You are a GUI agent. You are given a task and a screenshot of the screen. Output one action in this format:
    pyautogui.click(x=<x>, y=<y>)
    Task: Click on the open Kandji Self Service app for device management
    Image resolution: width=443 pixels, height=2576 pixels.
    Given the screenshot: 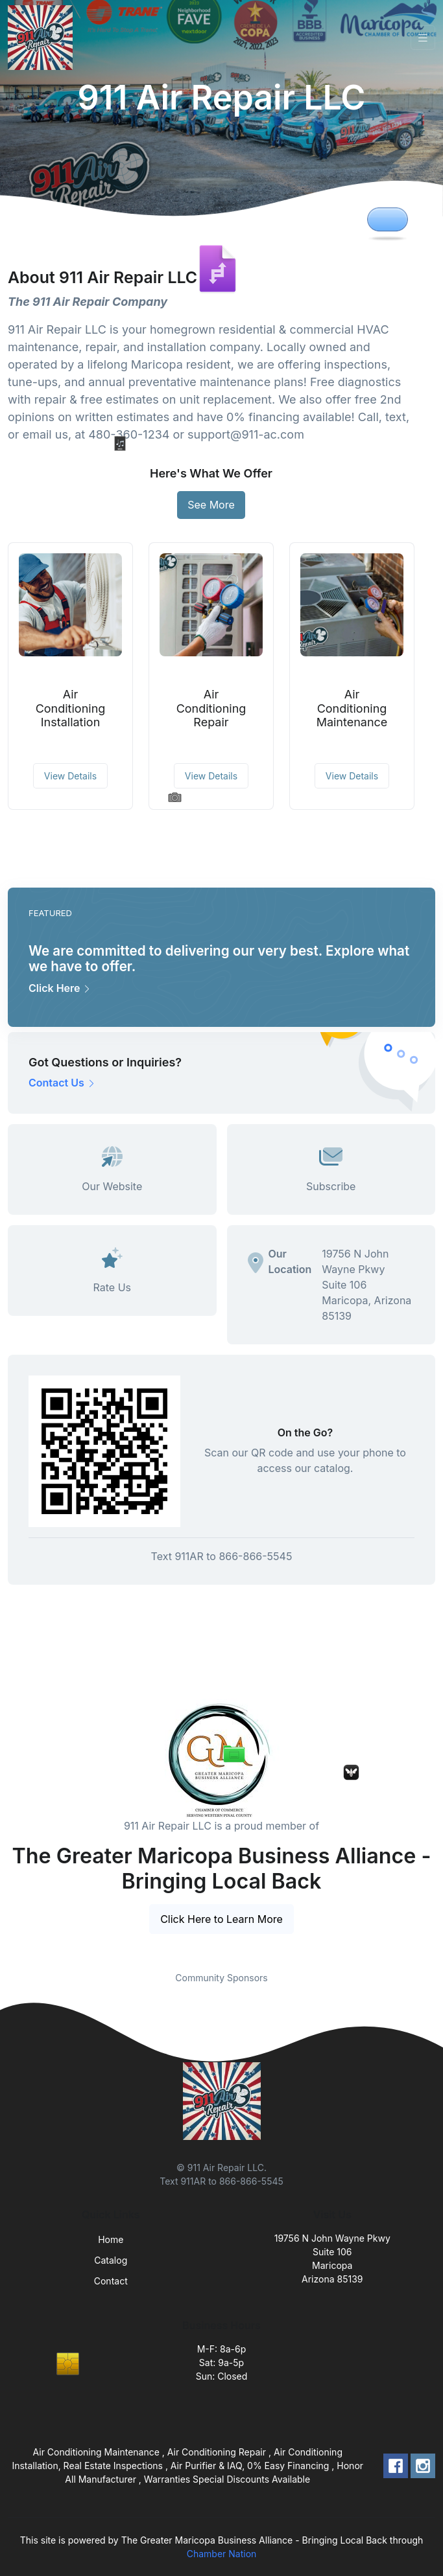 What is the action you would take?
    pyautogui.click(x=351, y=1772)
    